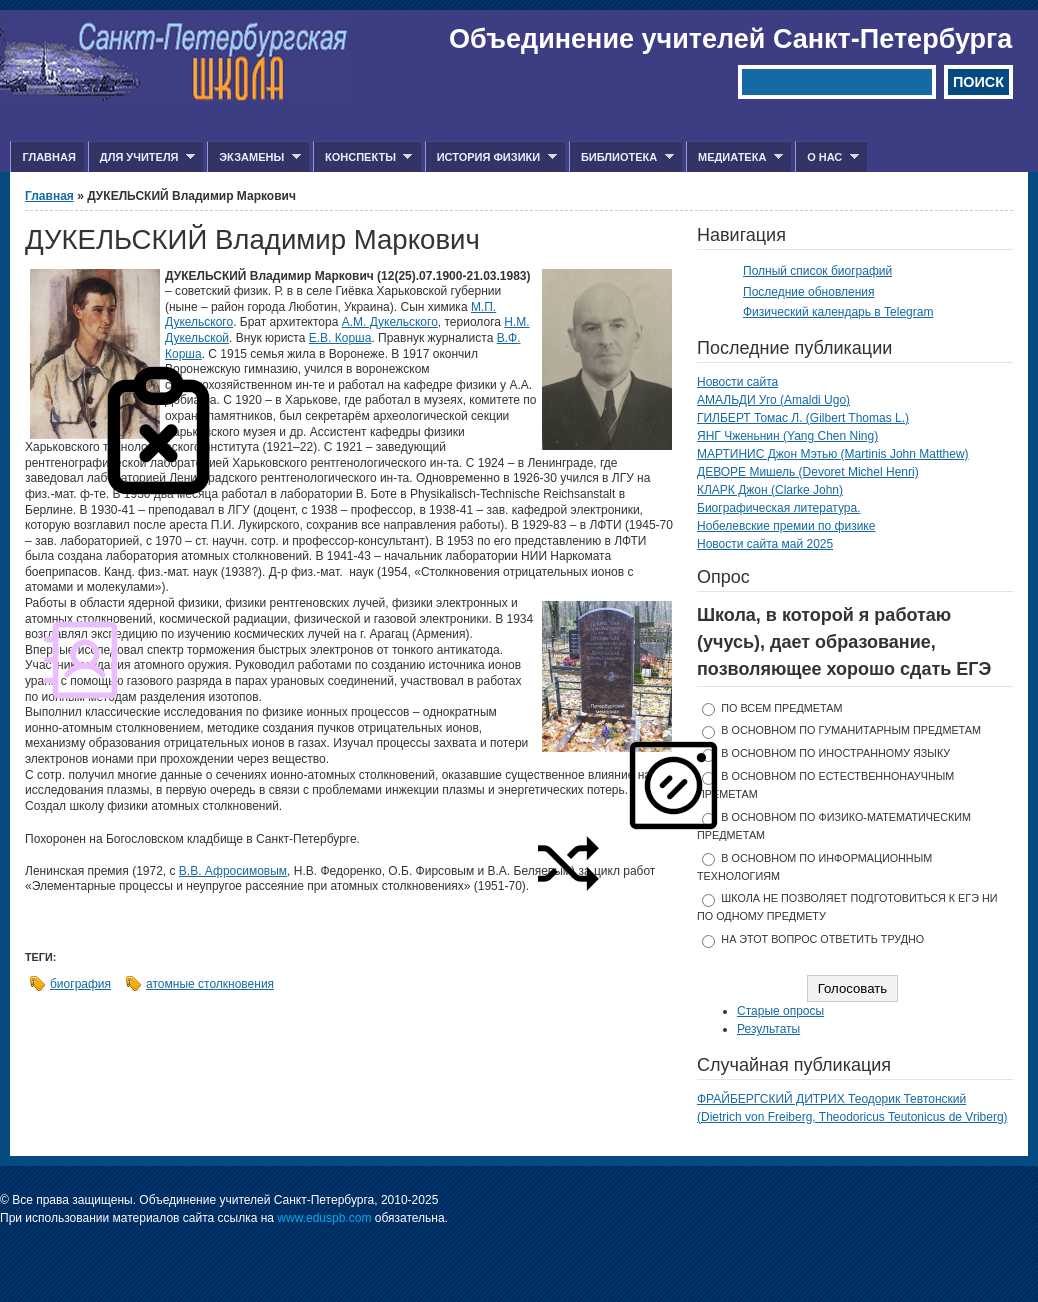 This screenshot has width=1038, height=1302. I want to click on shuffle playlist or queue order, so click(568, 863).